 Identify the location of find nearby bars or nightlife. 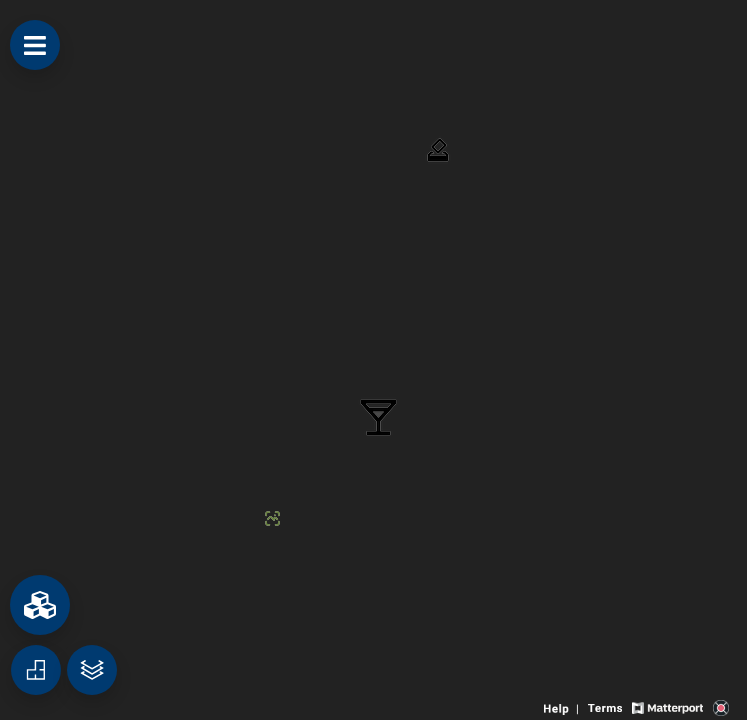
(378, 417).